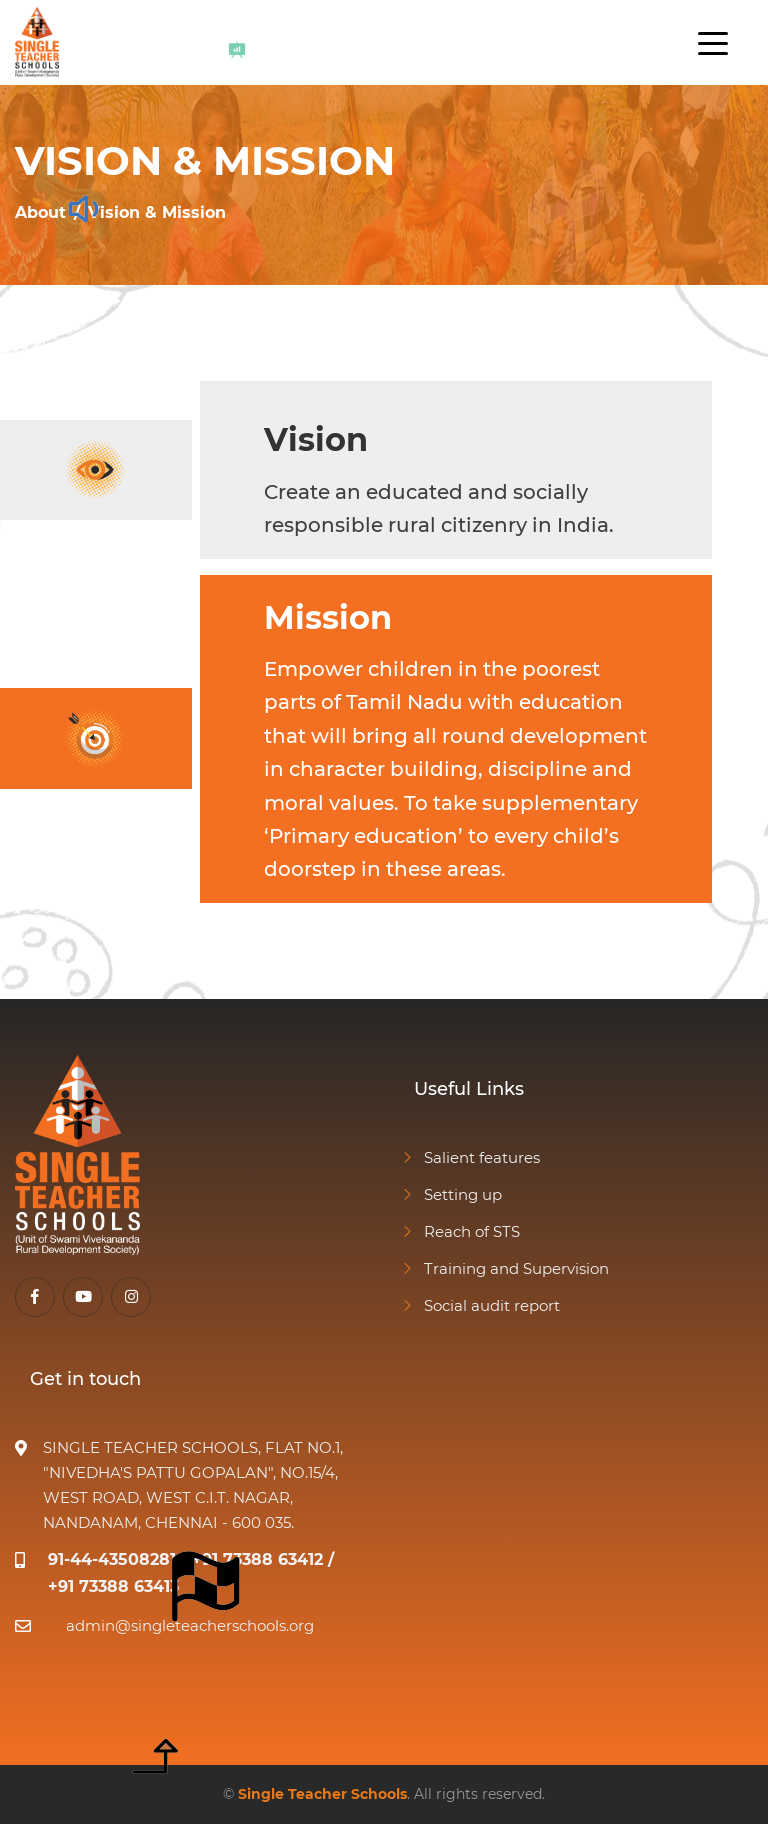  Describe the element at coordinates (88, 209) in the screenshot. I see `adjust volume to low level` at that location.